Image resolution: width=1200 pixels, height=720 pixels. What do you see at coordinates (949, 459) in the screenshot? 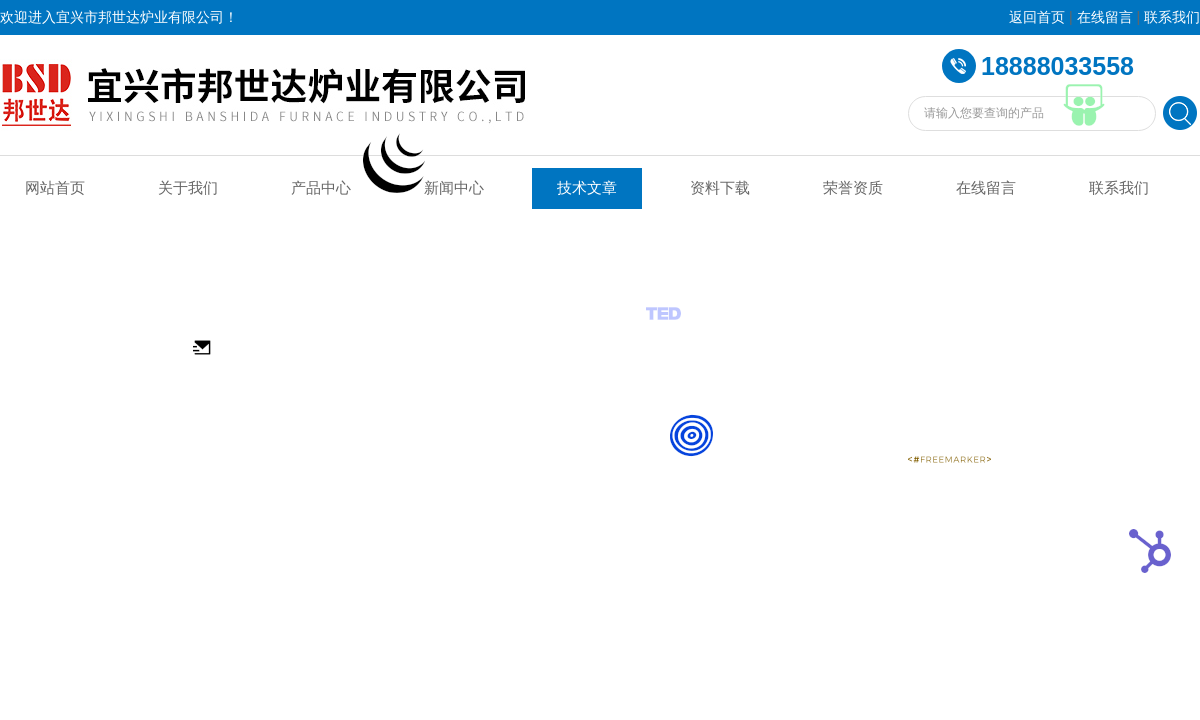
I see `apache freemarker template engine logo` at bounding box center [949, 459].